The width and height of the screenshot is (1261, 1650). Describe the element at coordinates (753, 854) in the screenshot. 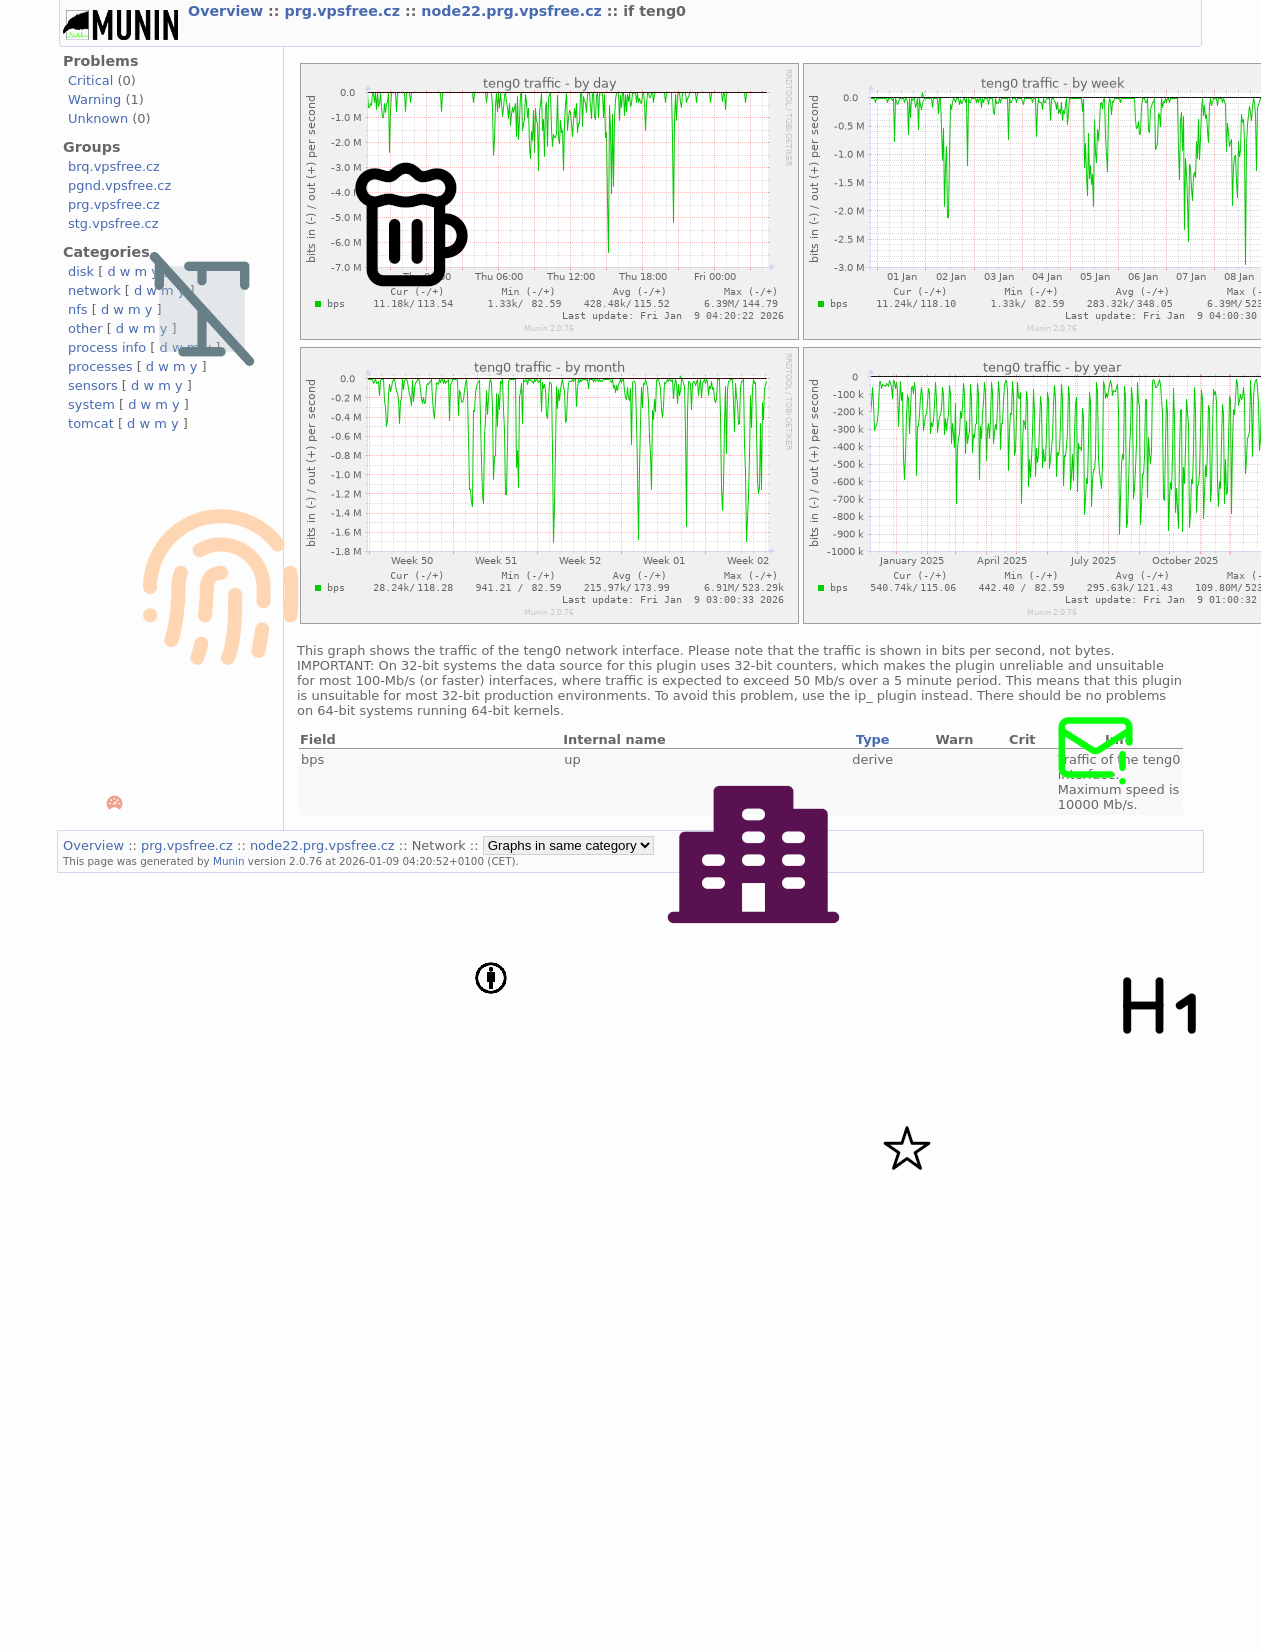

I see `view apartment or residential listings` at that location.